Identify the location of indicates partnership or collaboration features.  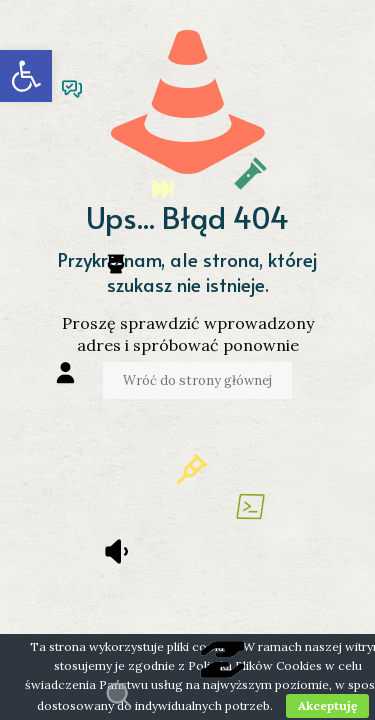
(222, 659).